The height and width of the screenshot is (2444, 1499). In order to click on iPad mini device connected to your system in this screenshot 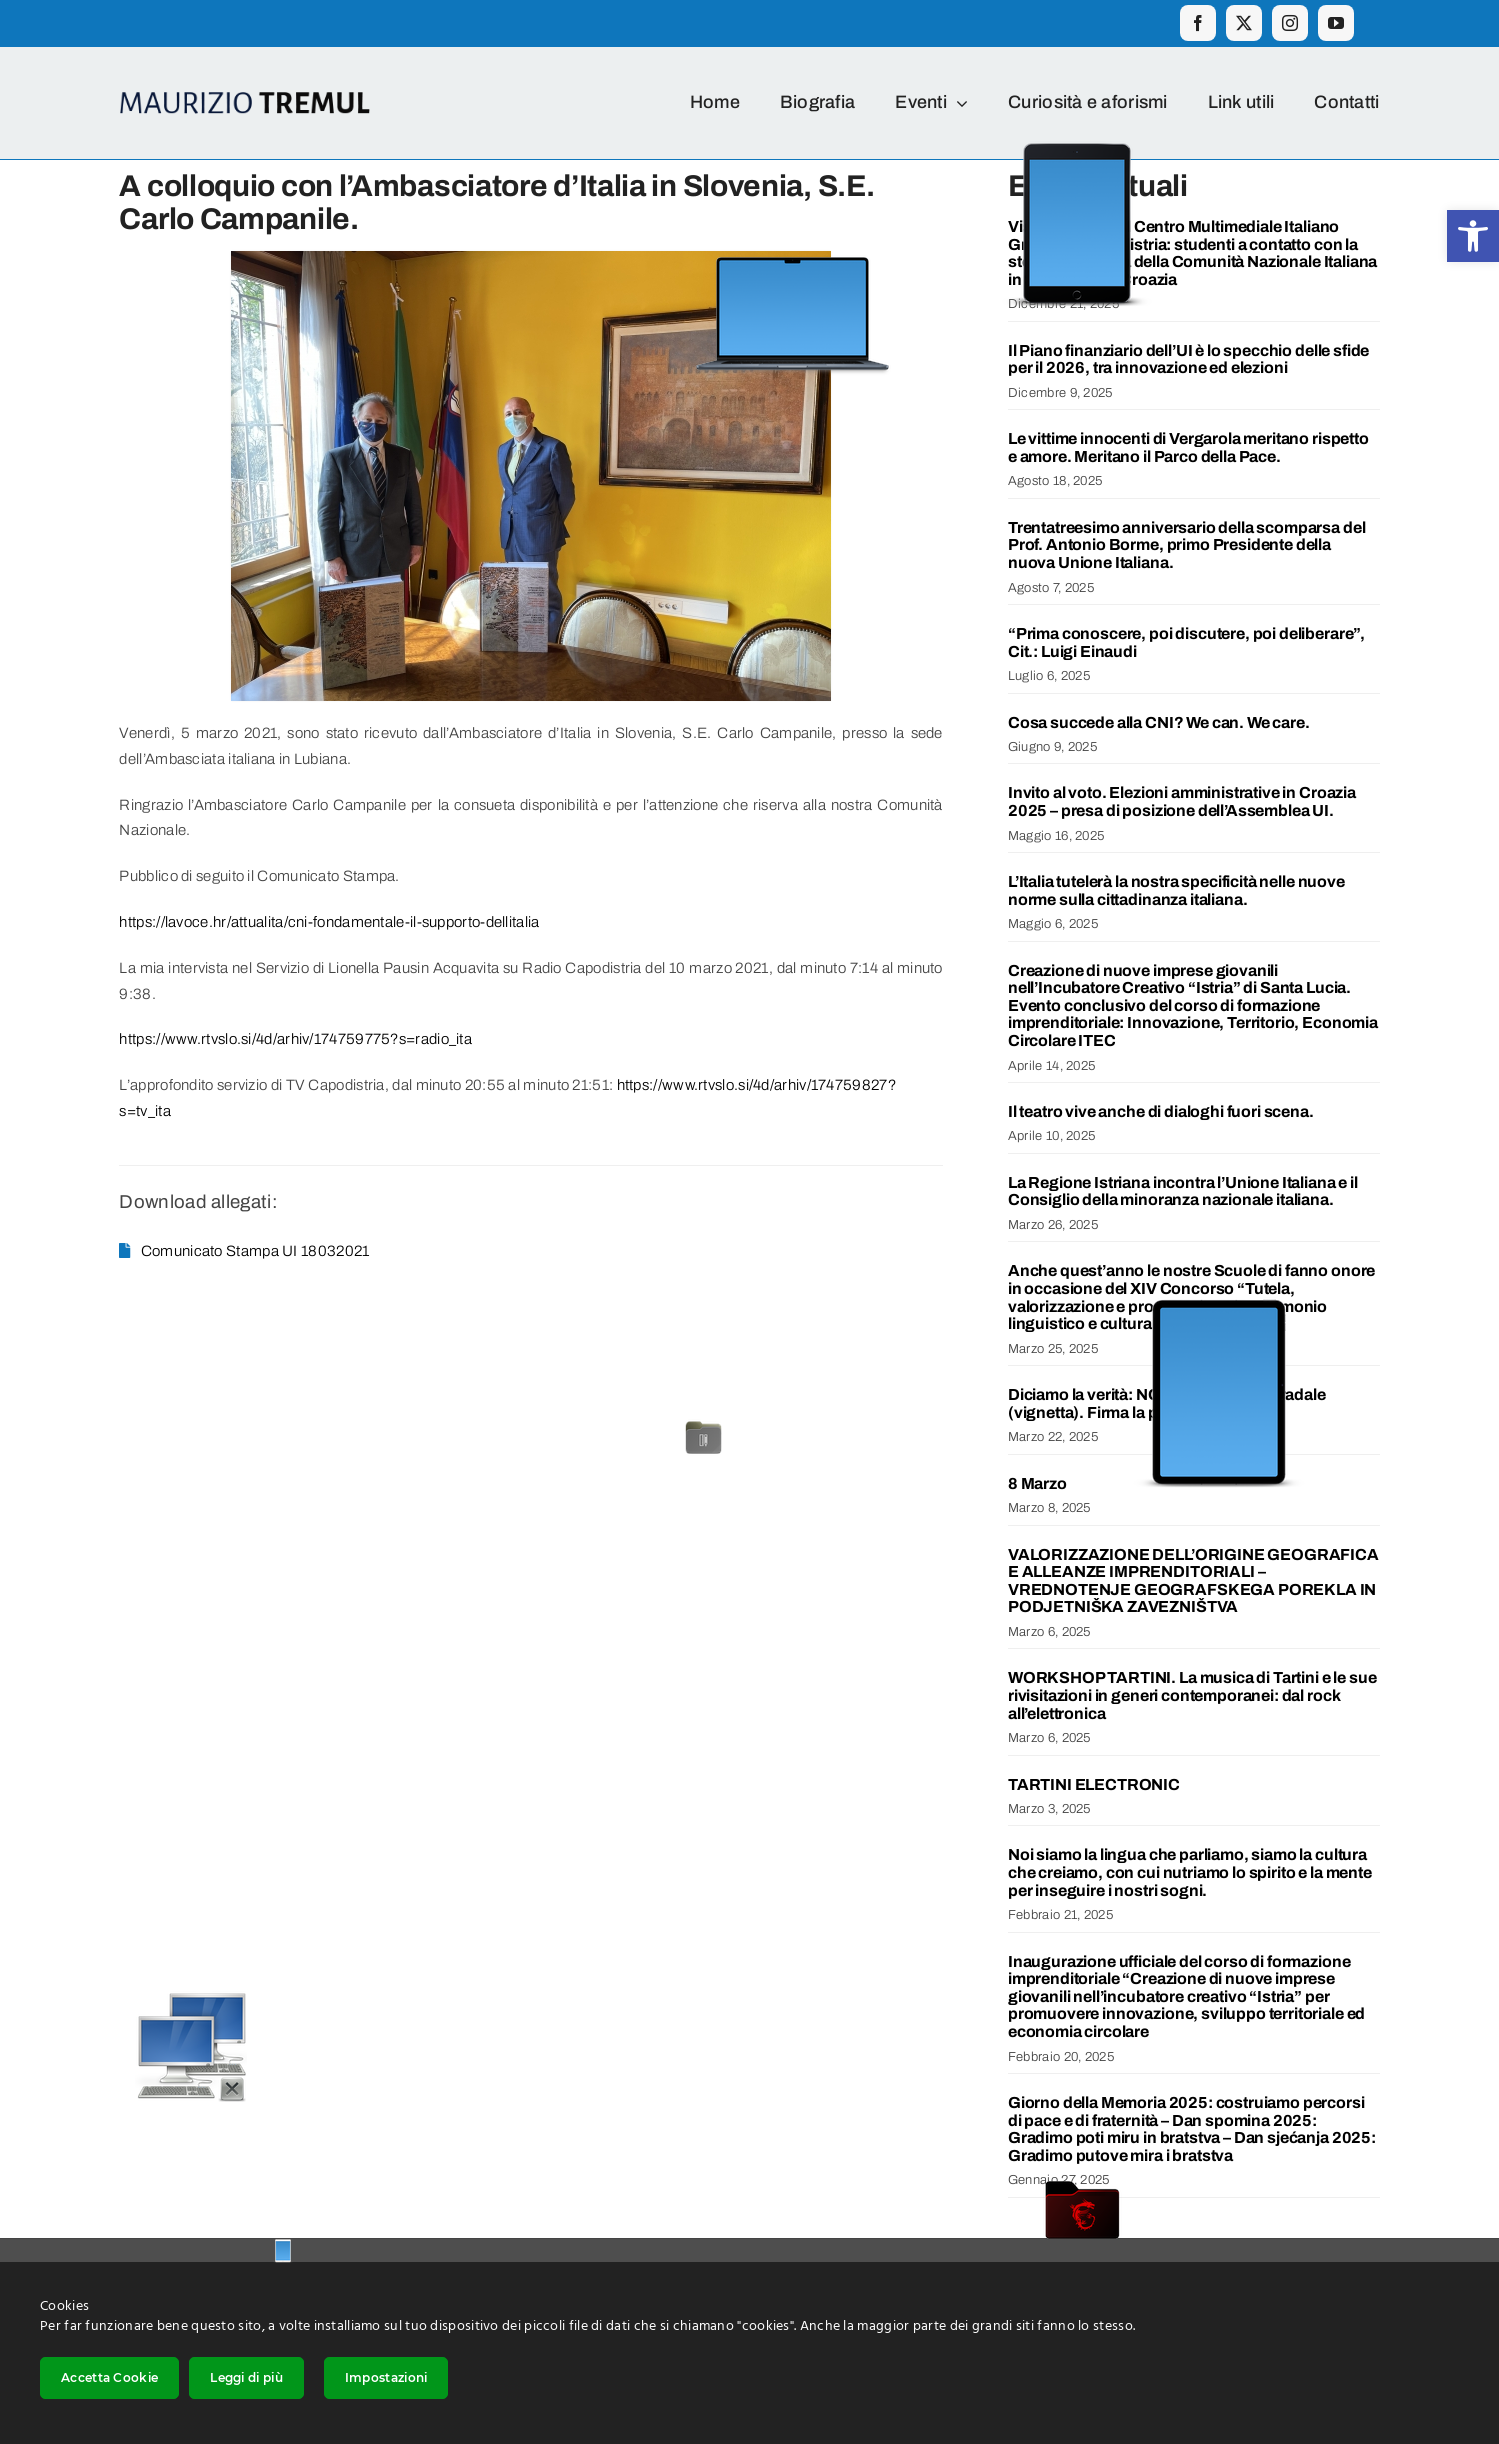, I will do `click(1077, 209)`.